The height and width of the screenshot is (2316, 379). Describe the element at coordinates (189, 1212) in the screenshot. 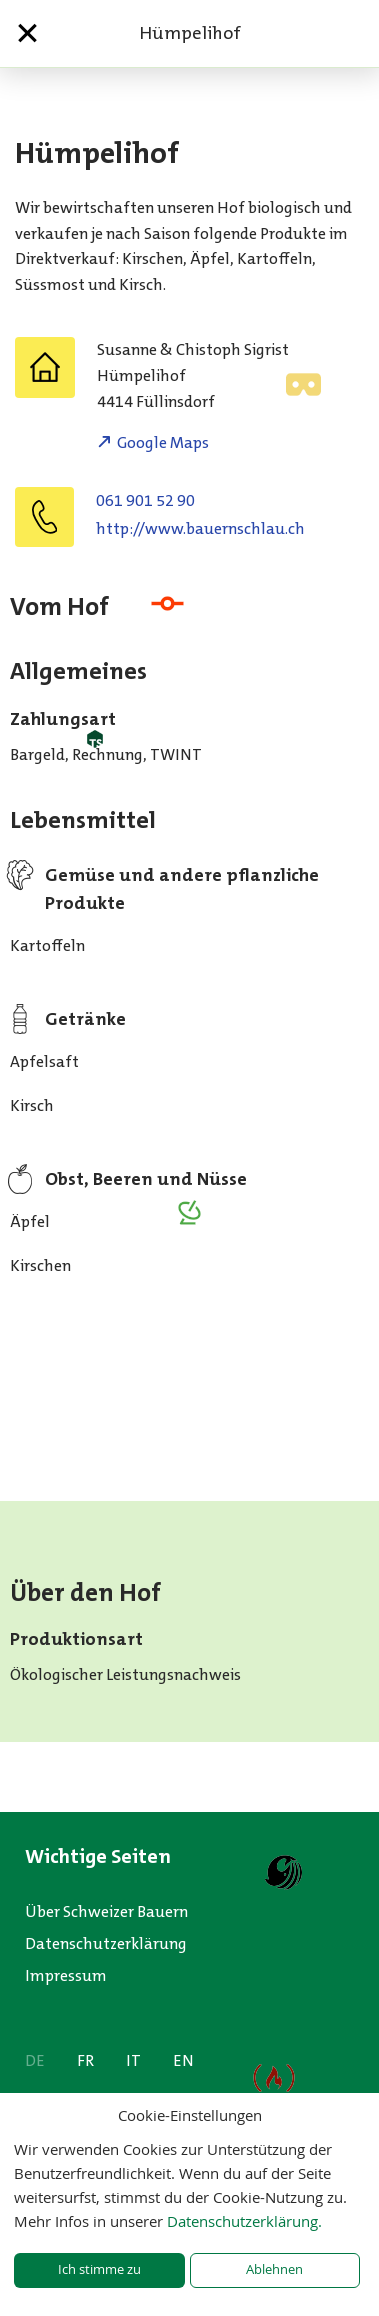

I see `access radar or scanning functionality` at that location.